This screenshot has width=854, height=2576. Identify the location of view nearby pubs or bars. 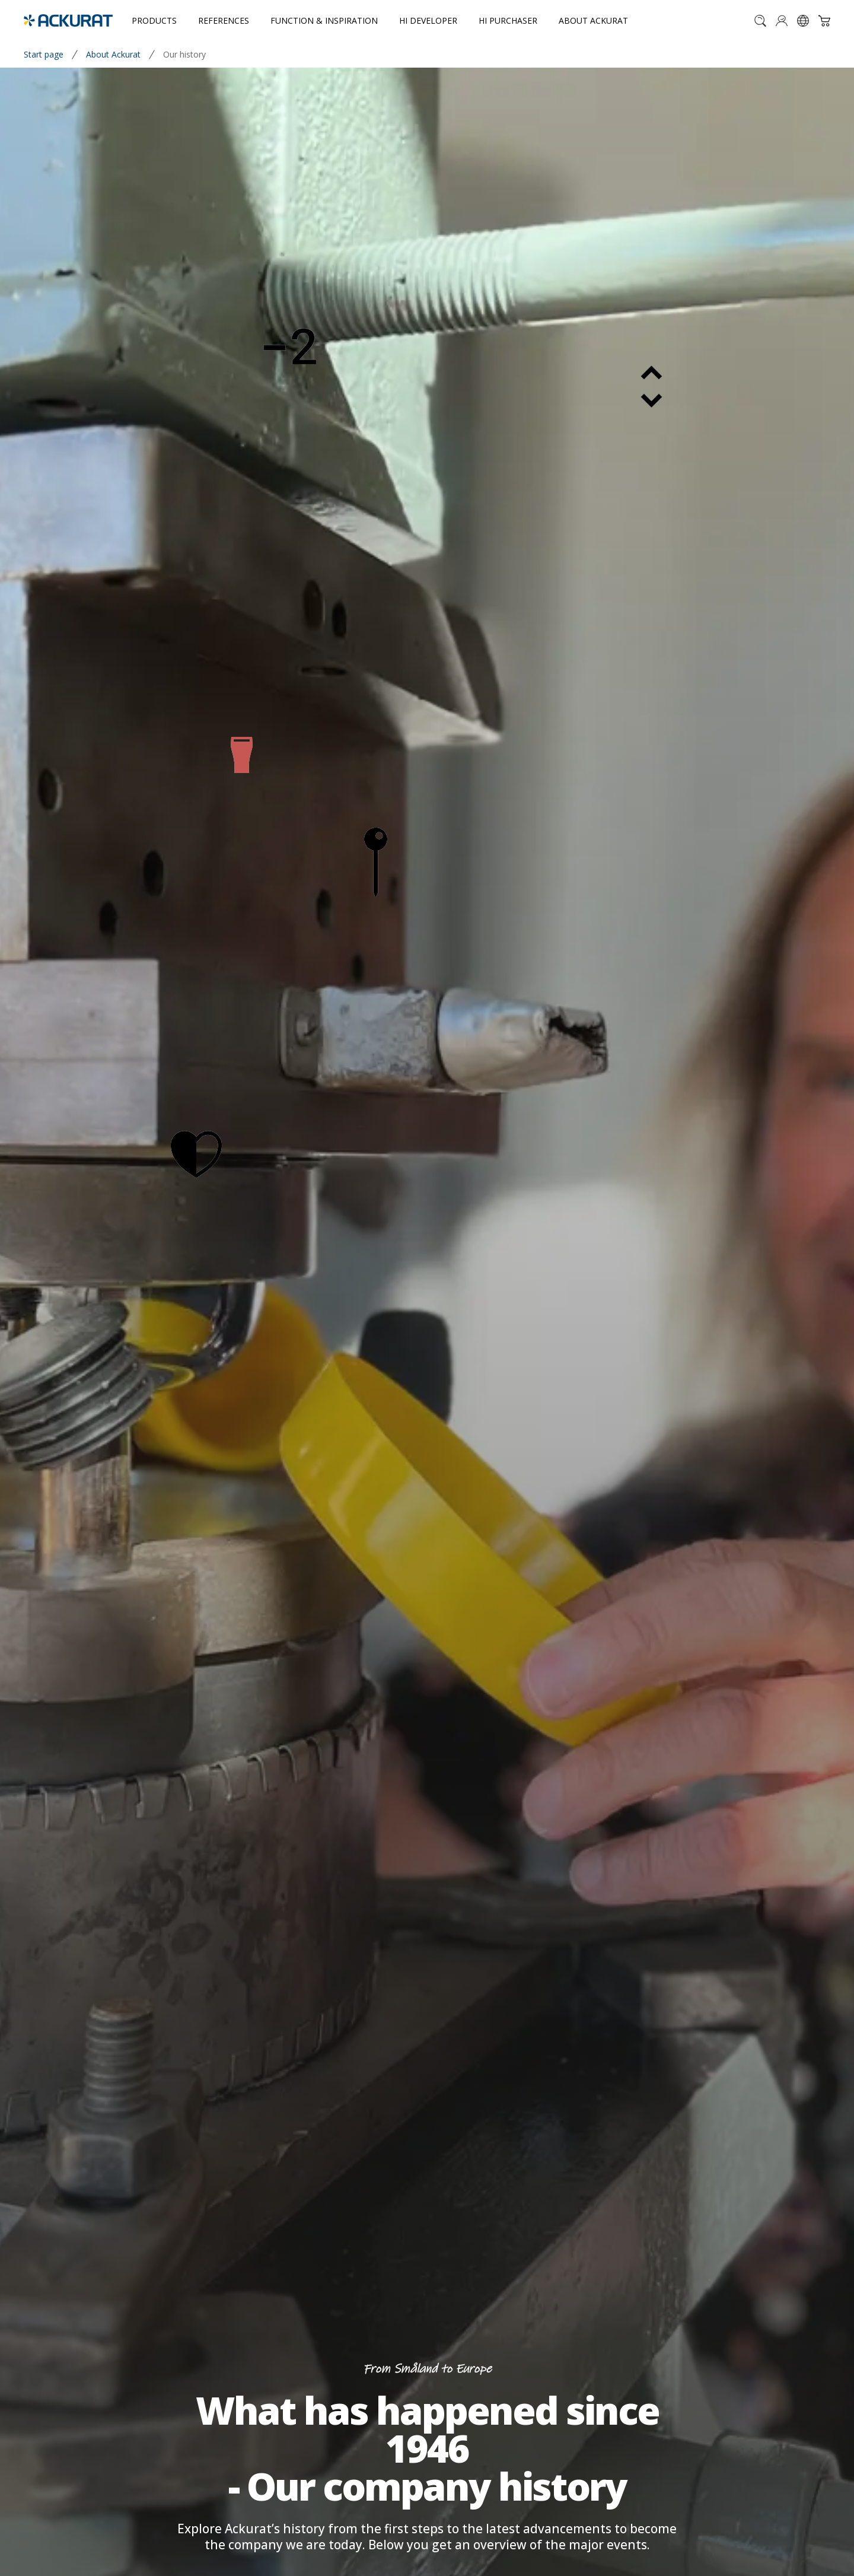
(241, 755).